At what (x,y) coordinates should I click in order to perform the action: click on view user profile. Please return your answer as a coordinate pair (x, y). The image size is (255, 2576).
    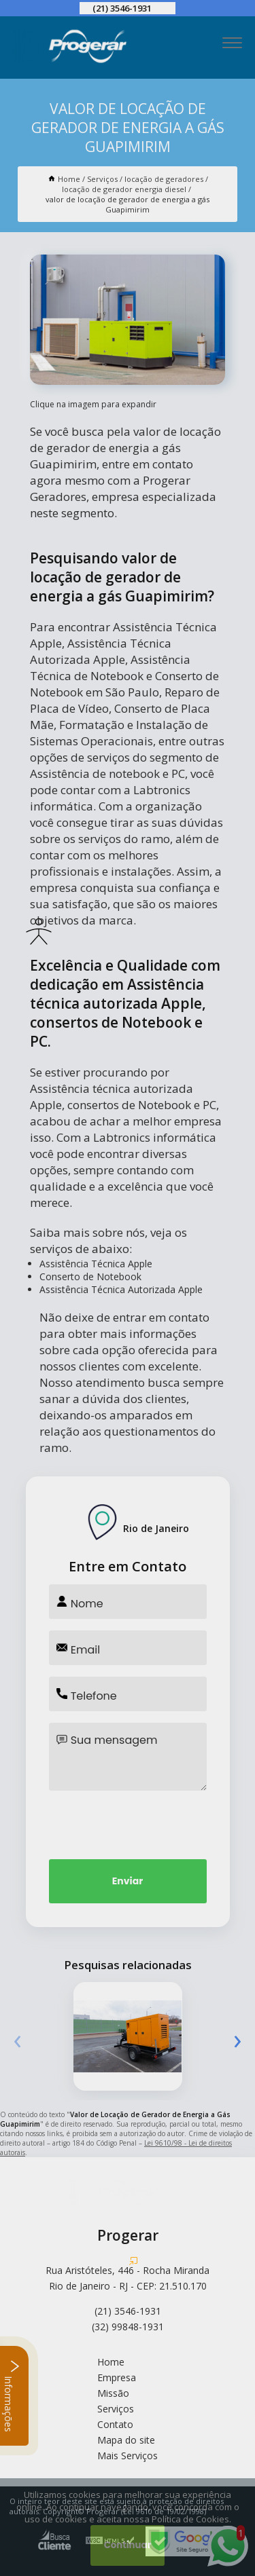
    Looking at the image, I should click on (39, 932).